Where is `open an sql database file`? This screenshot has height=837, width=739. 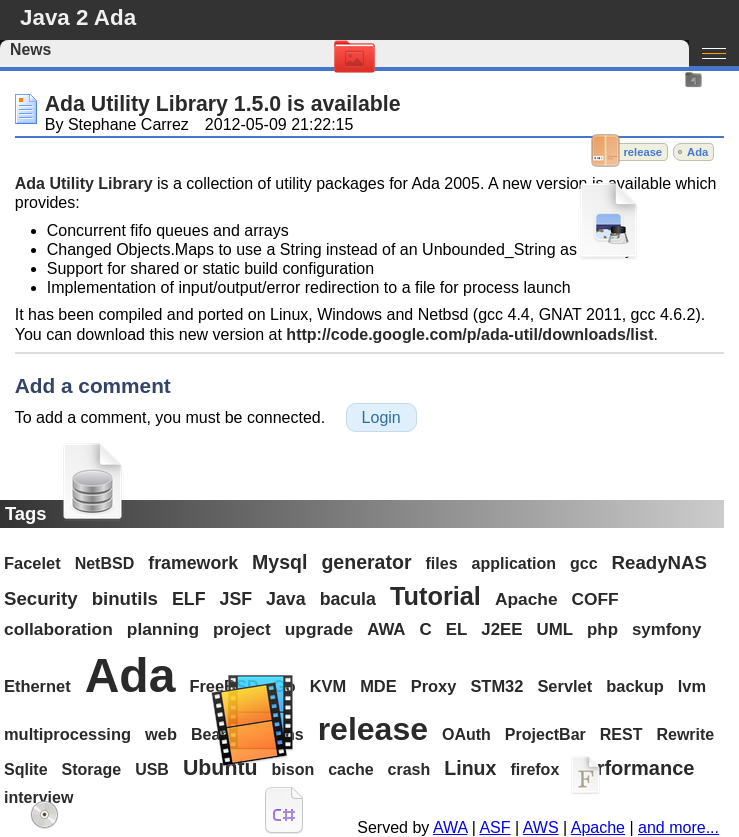
open an sql database file is located at coordinates (92, 482).